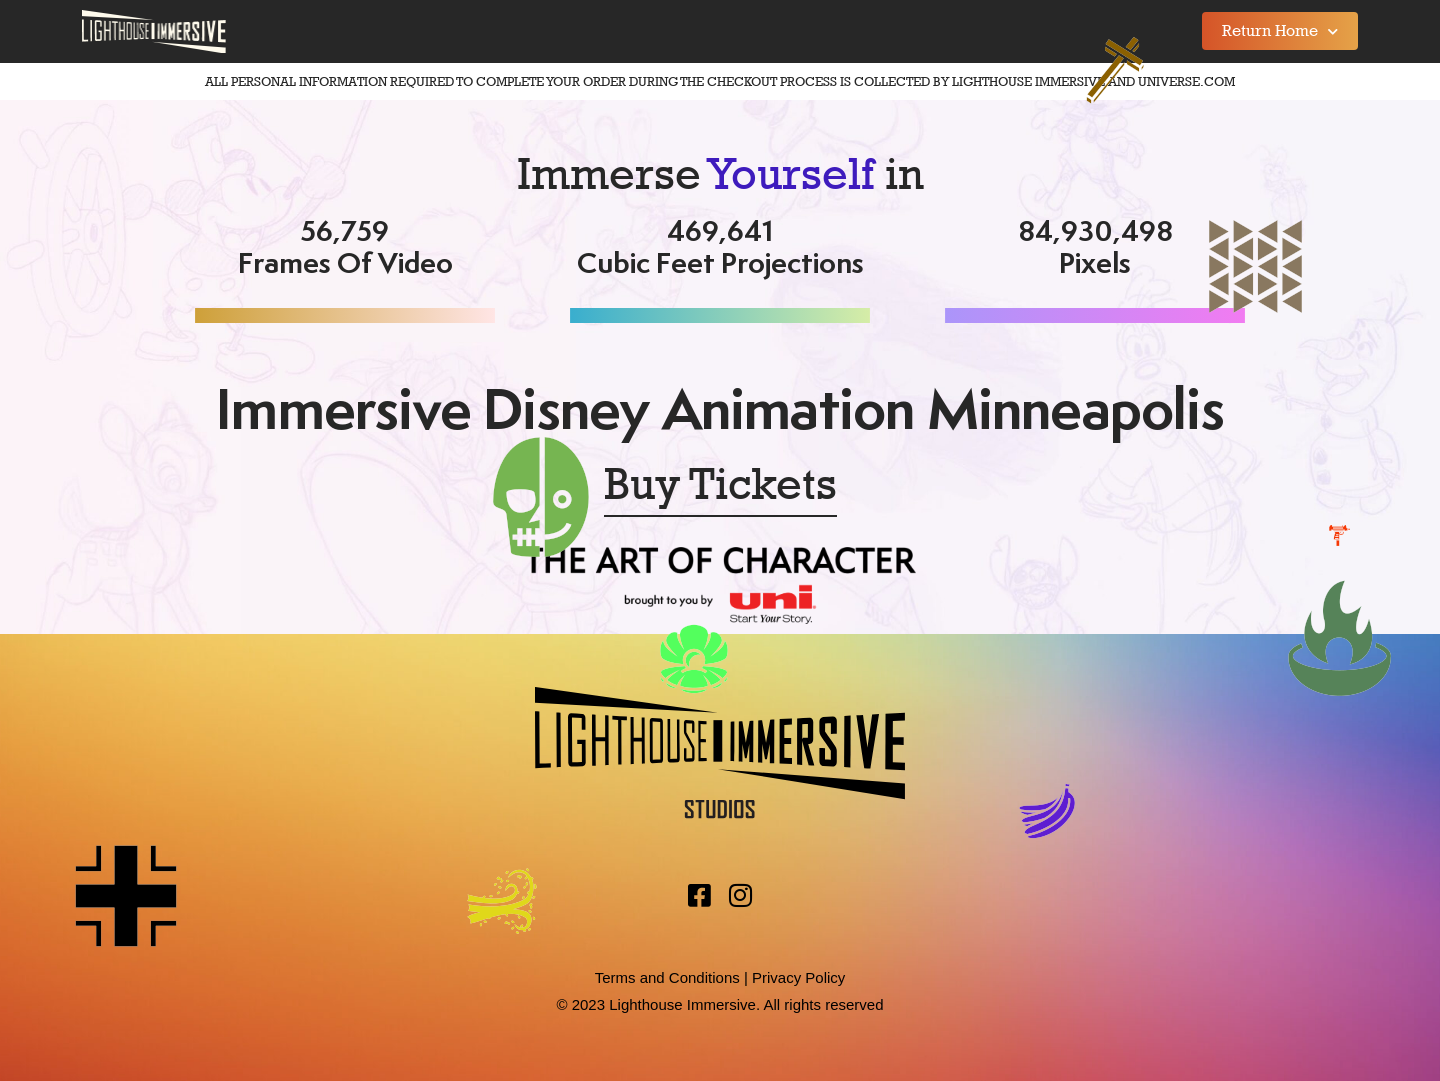 The image size is (1440, 1081). I want to click on indicates religious or faith-based content, so click(1117, 69).